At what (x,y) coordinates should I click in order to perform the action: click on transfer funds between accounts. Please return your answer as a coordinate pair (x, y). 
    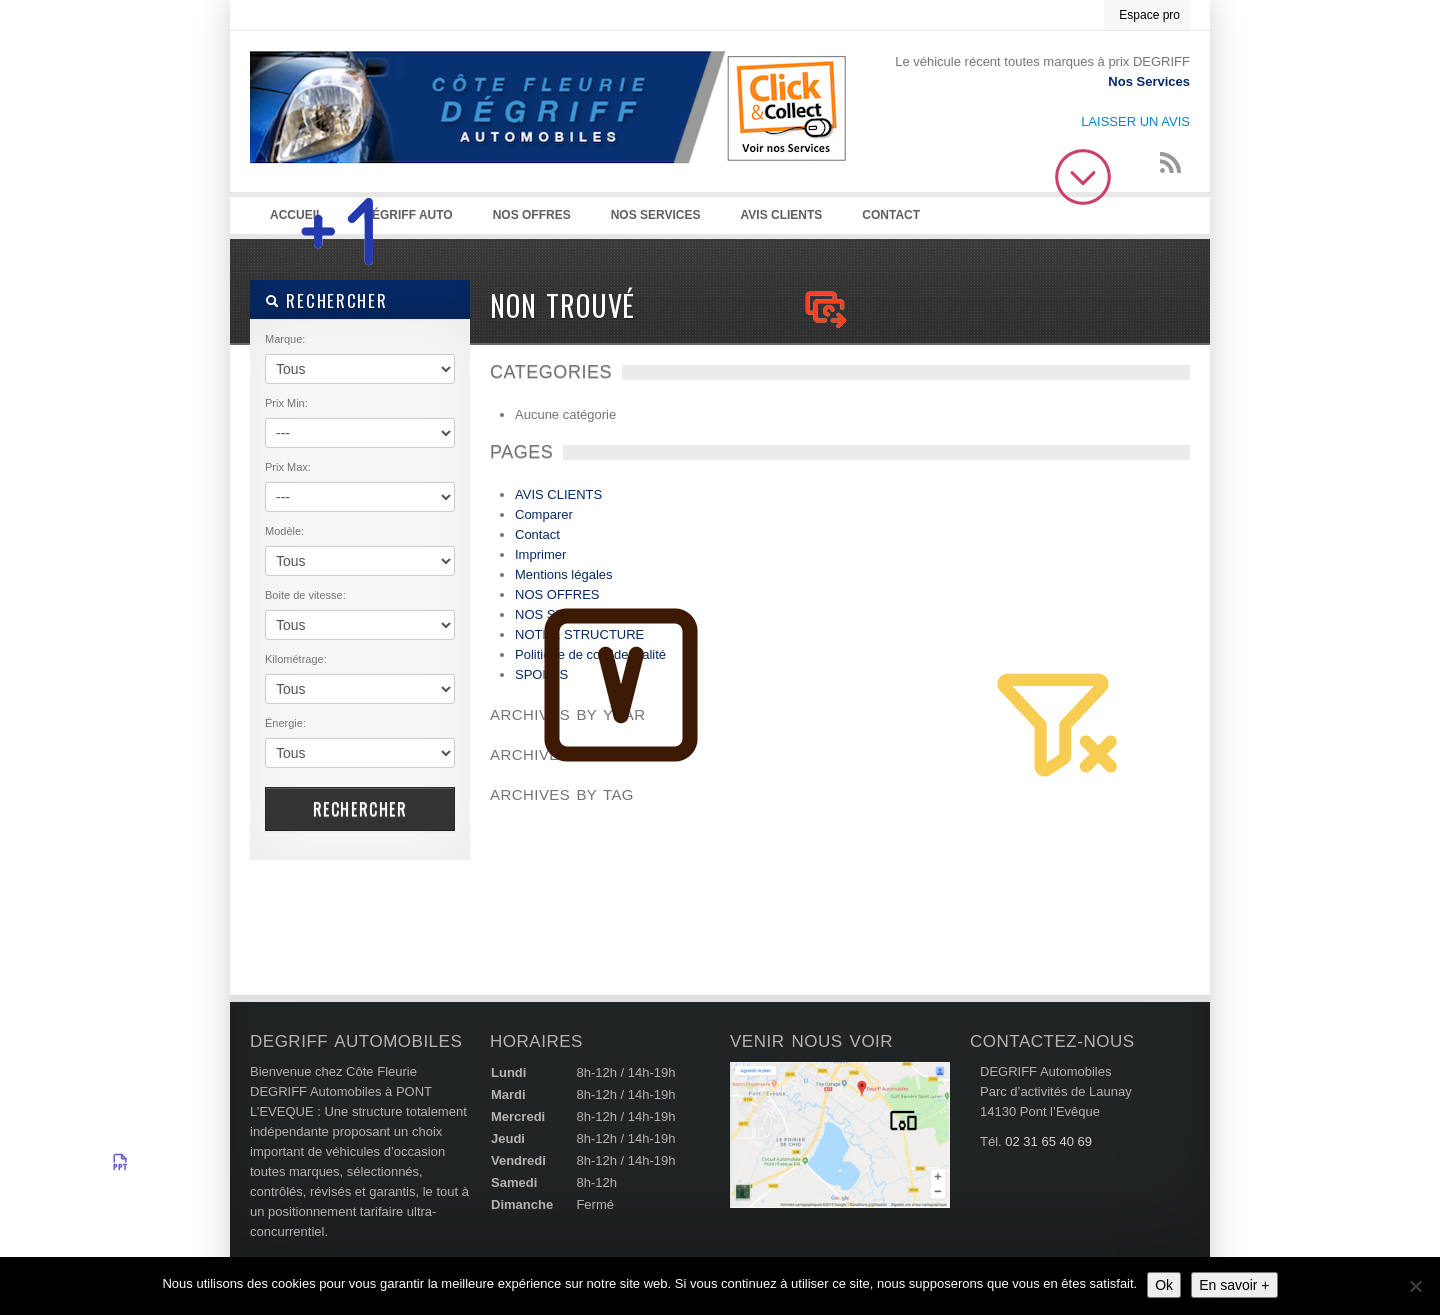
    Looking at the image, I should click on (825, 307).